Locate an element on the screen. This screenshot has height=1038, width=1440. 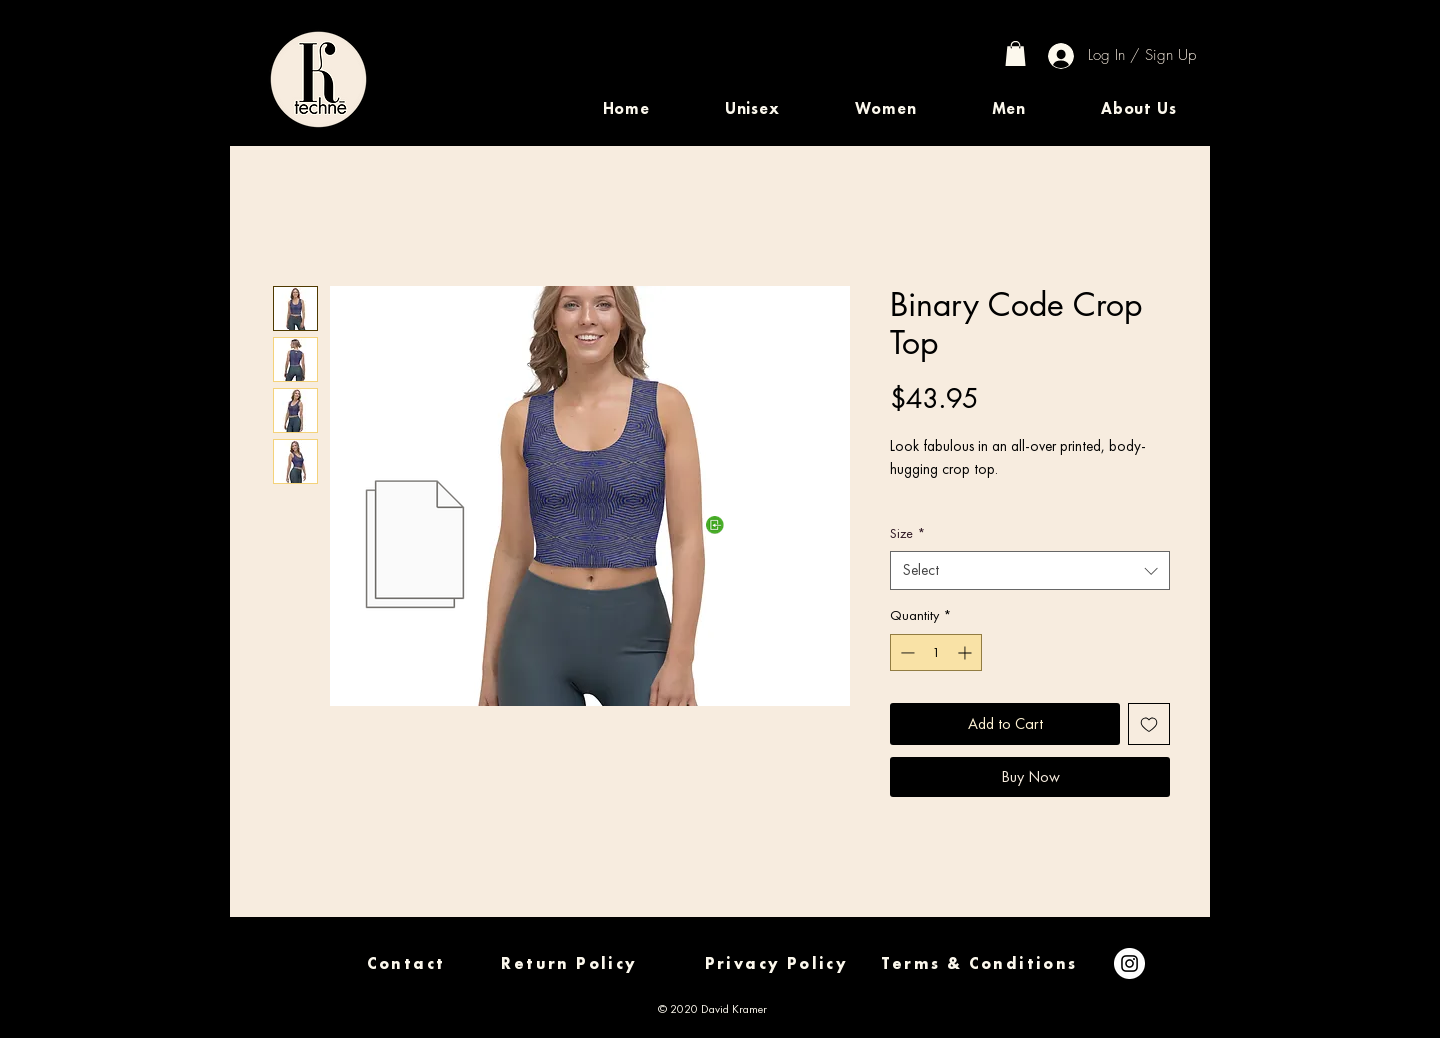
log out of your account is located at coordinates (715, 525).